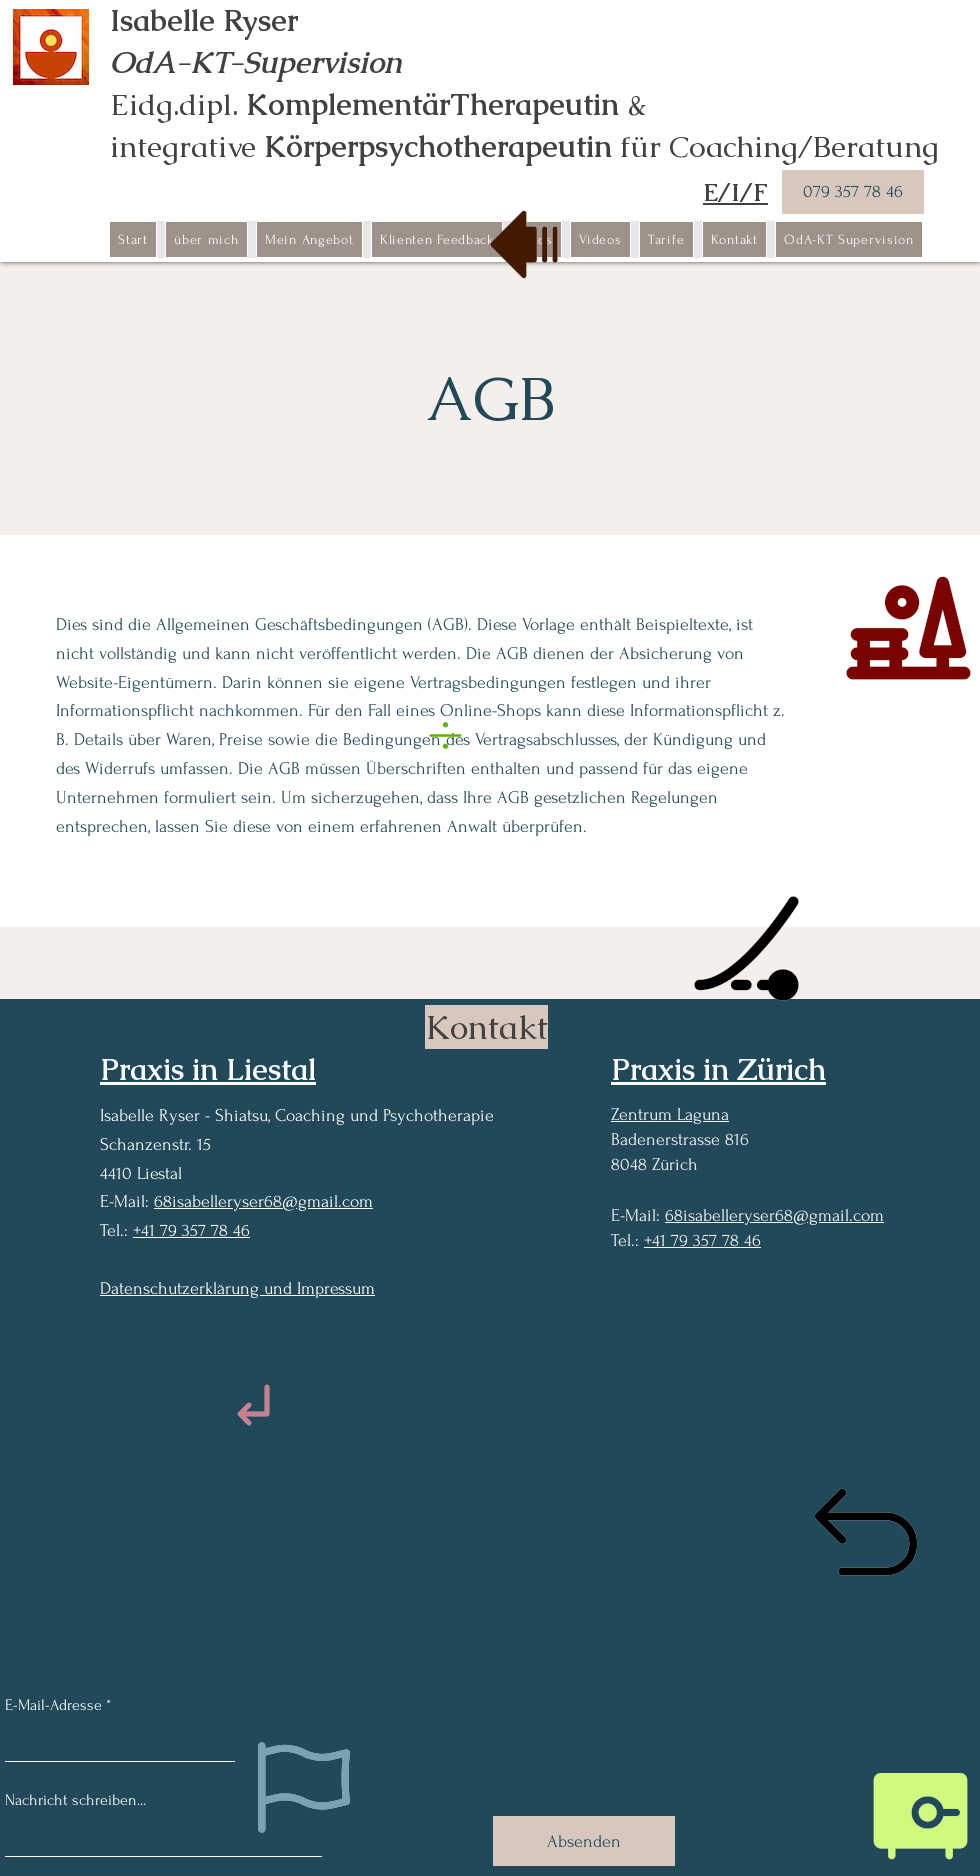  What do you see at coordinates (526, 244) in the screenshot?
I see `go back multiple steps` at bounding box center [526, 244].